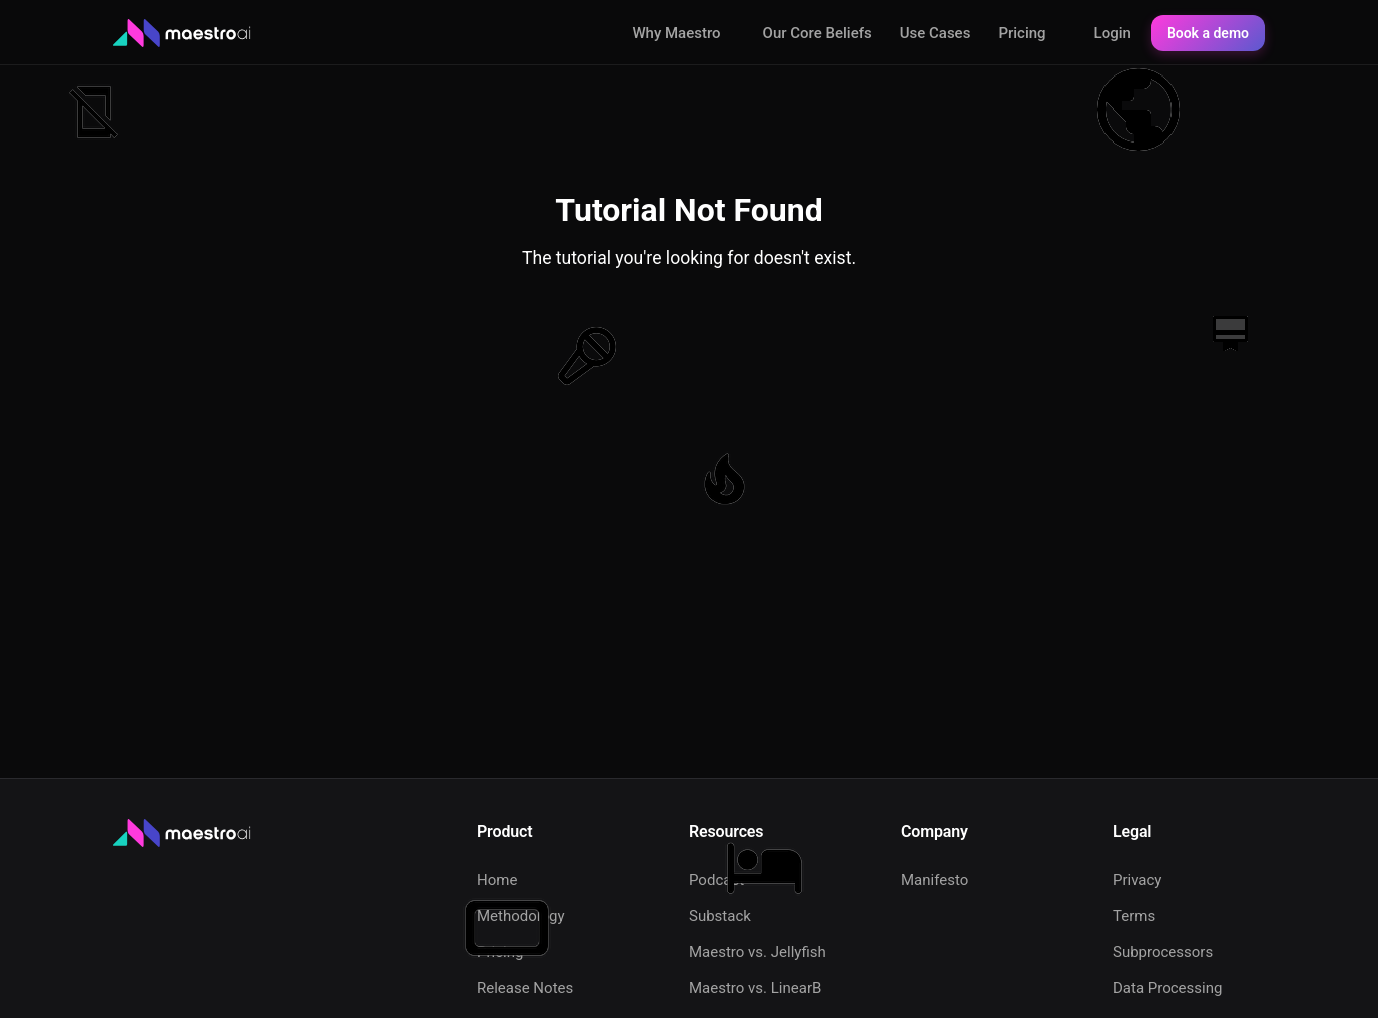 The image size is (1378, 1018). I want to click on crop image to 16:9 aspect ratio, so click(507, 928).